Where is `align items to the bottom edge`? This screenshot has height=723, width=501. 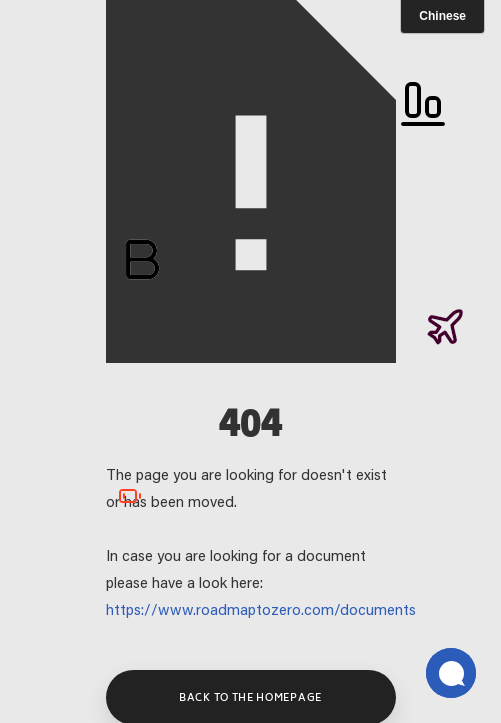 align items to the bottom edge is located at coordinates (423, 104).